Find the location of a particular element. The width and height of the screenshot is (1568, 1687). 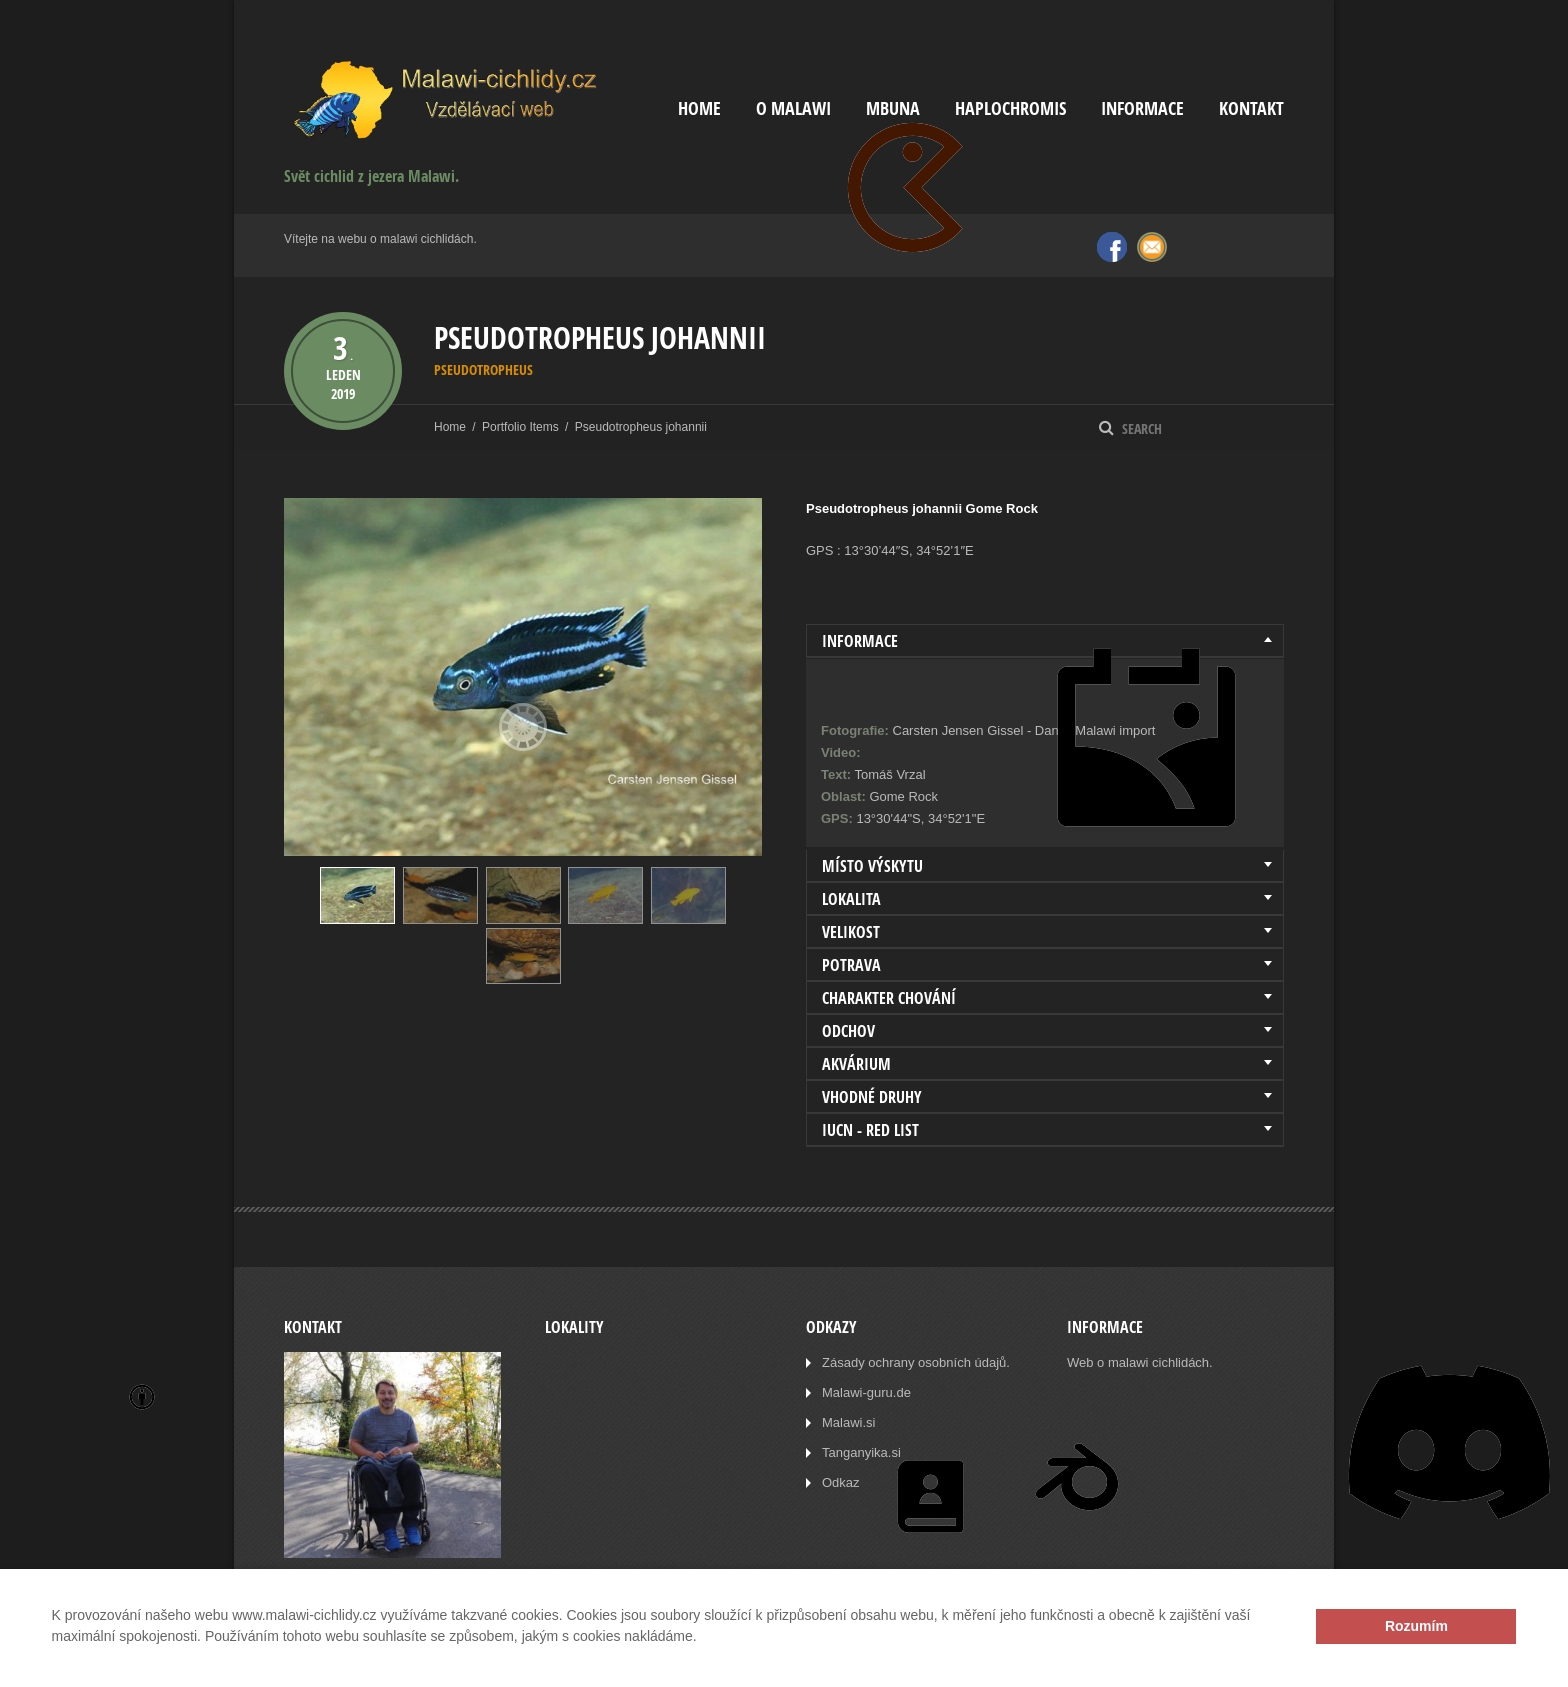

open blender 3D modeling application is located at coordinates (1077, 1478).